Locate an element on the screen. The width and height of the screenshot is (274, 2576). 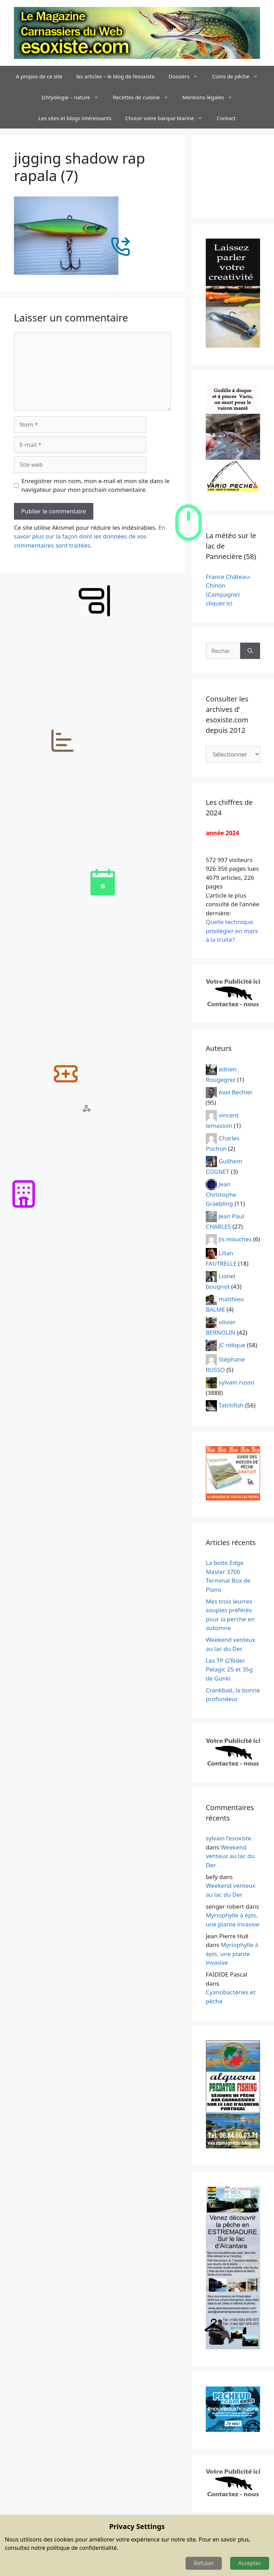
forward a call to another number is located at coordinates (120, 247).